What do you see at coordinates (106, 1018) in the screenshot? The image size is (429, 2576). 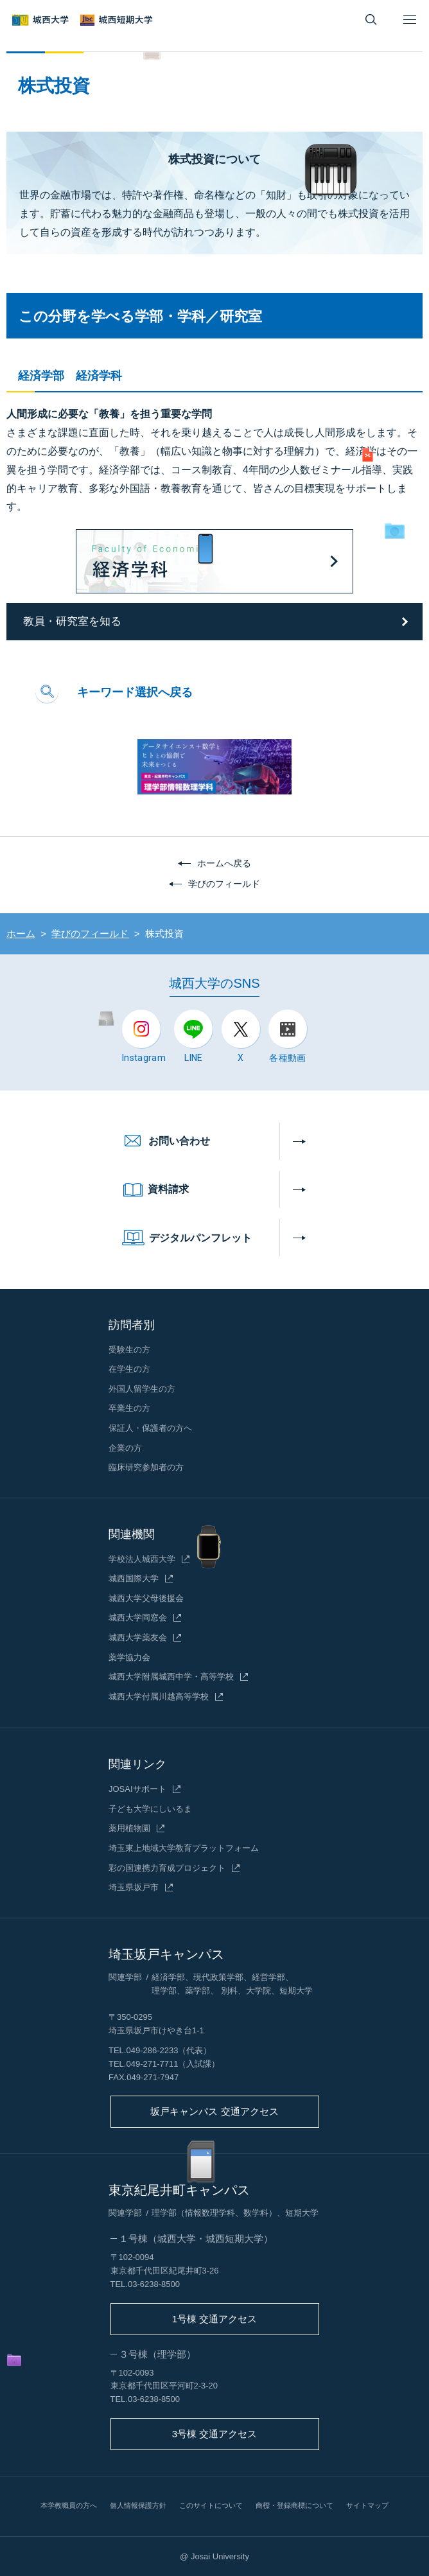 I see `access Xserve RAID storage device settings` at bounding box center [106, 1018].